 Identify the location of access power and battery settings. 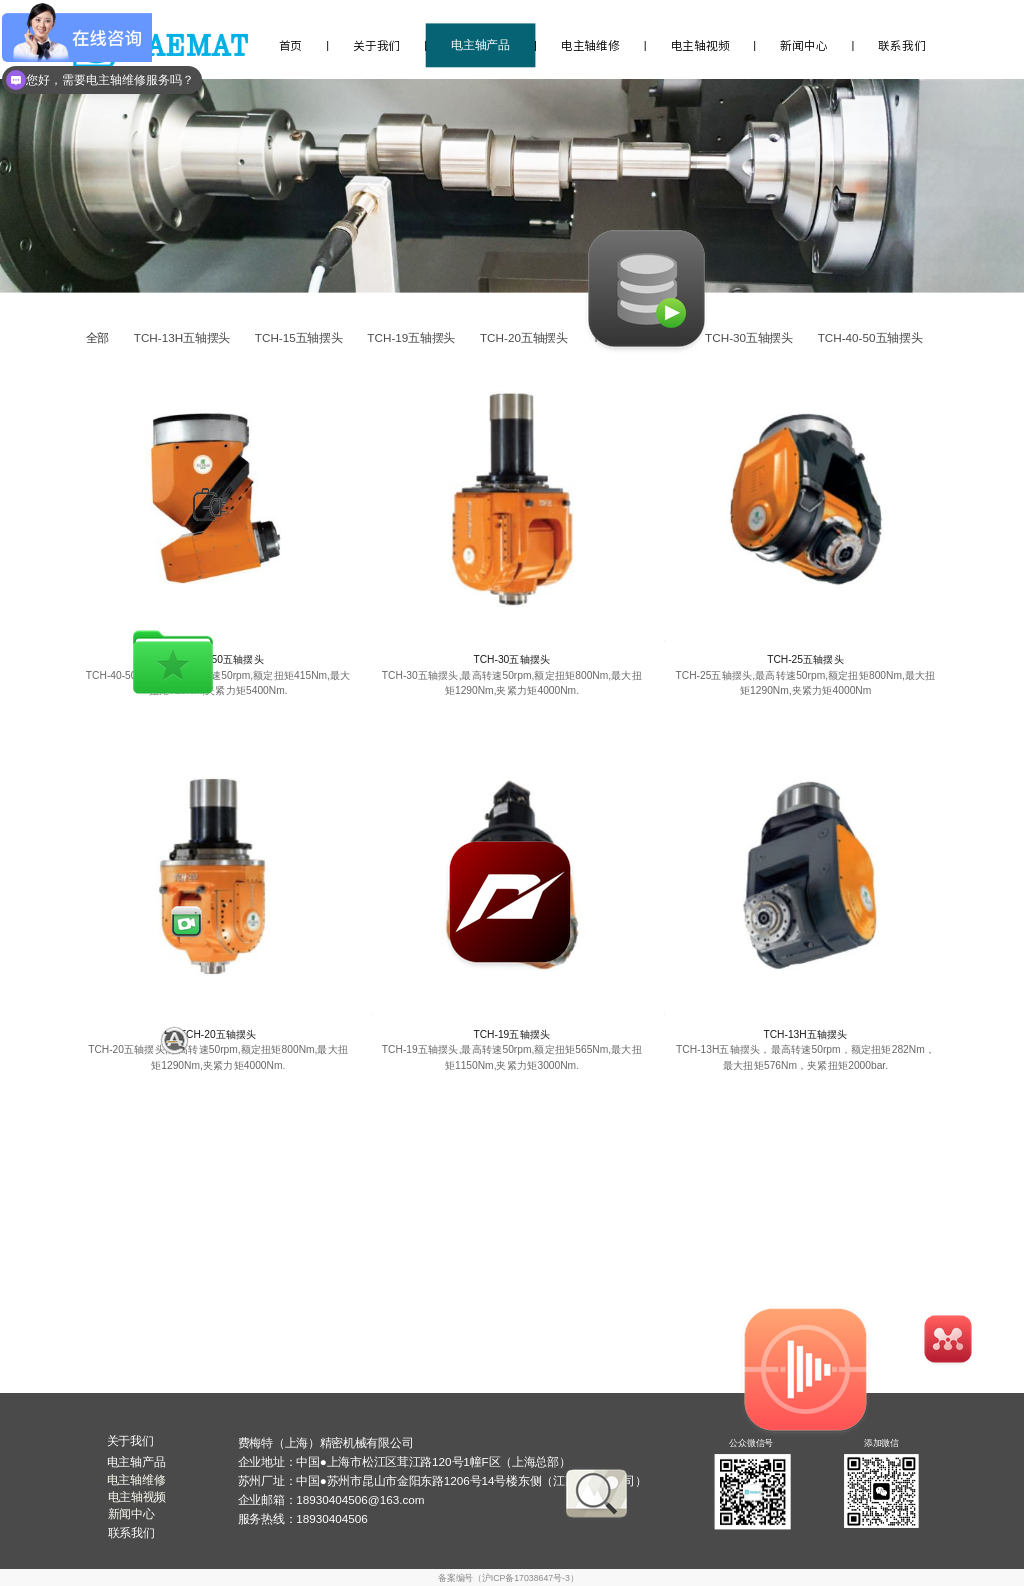
(209, 504).